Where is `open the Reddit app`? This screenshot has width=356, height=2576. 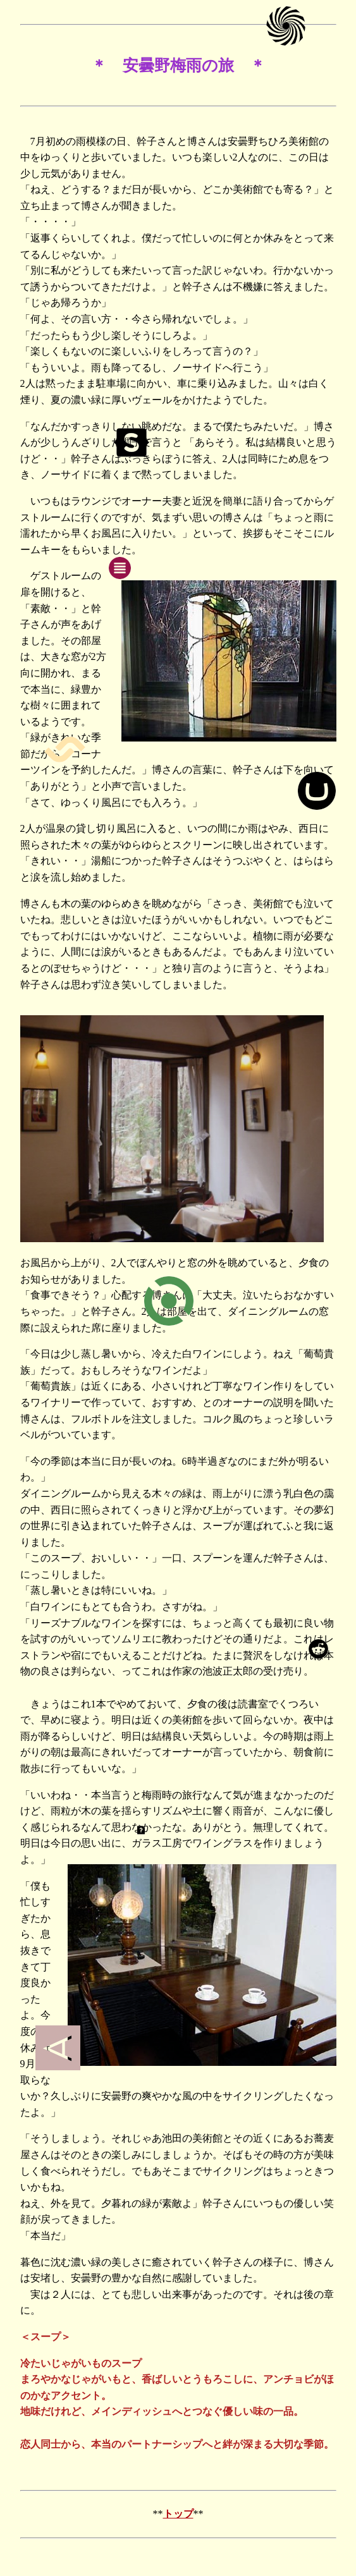
open the Reddit app is located at coordinates (318, 1649).